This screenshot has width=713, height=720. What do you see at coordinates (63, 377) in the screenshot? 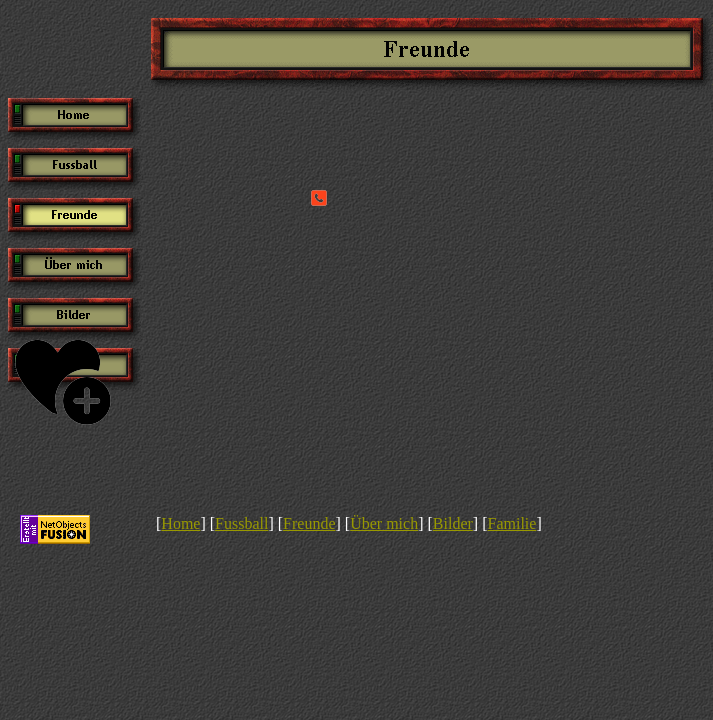
I see `add to favorites` at bounding box center [63, 377].